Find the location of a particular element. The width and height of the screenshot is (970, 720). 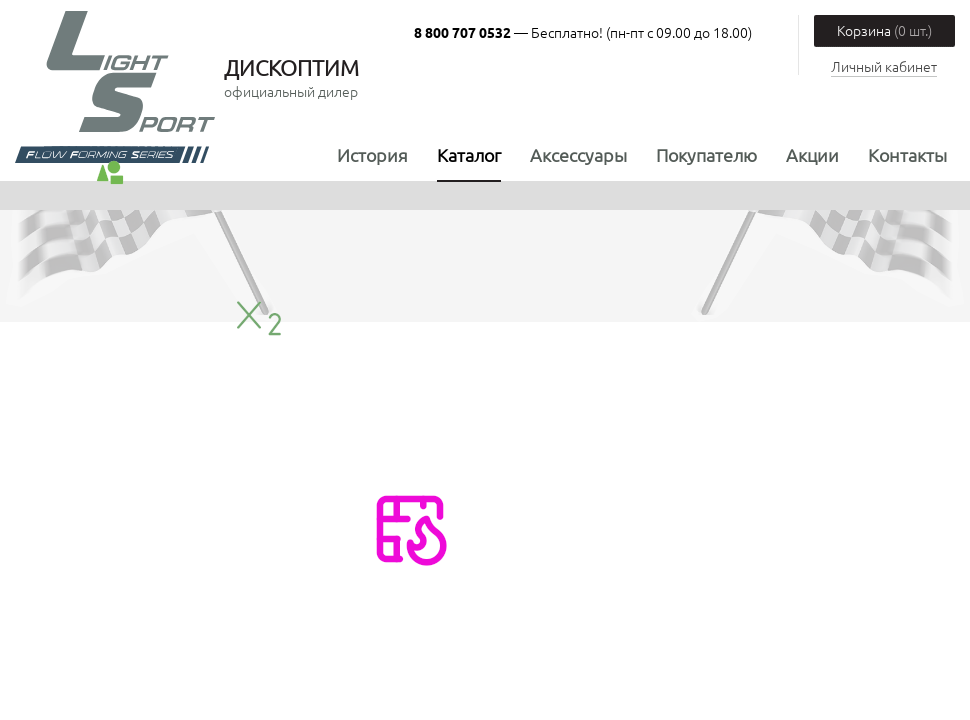

format text as subscript is located at coordinates (256, 317).